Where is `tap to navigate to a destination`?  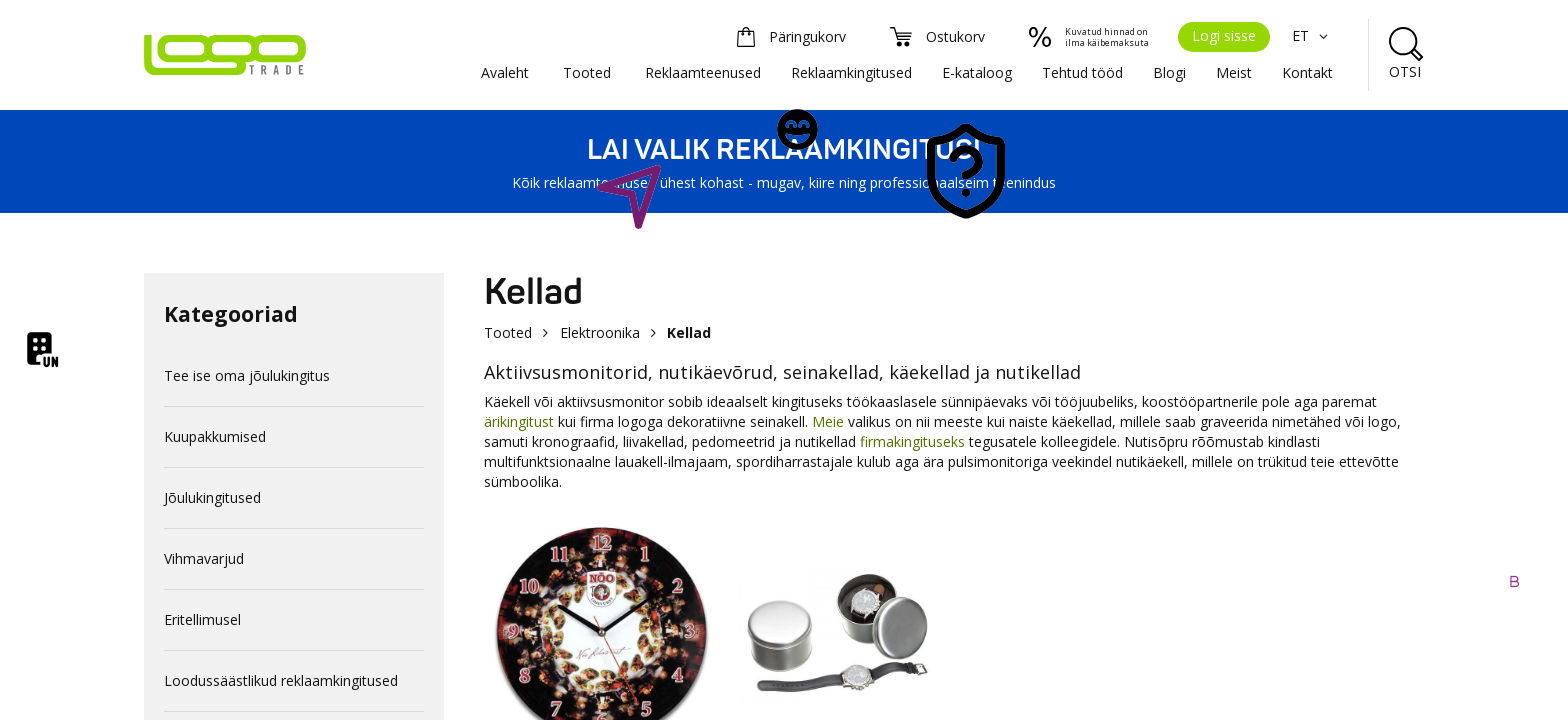 tap to navigate to a destination is located at coordinates (632, 193).